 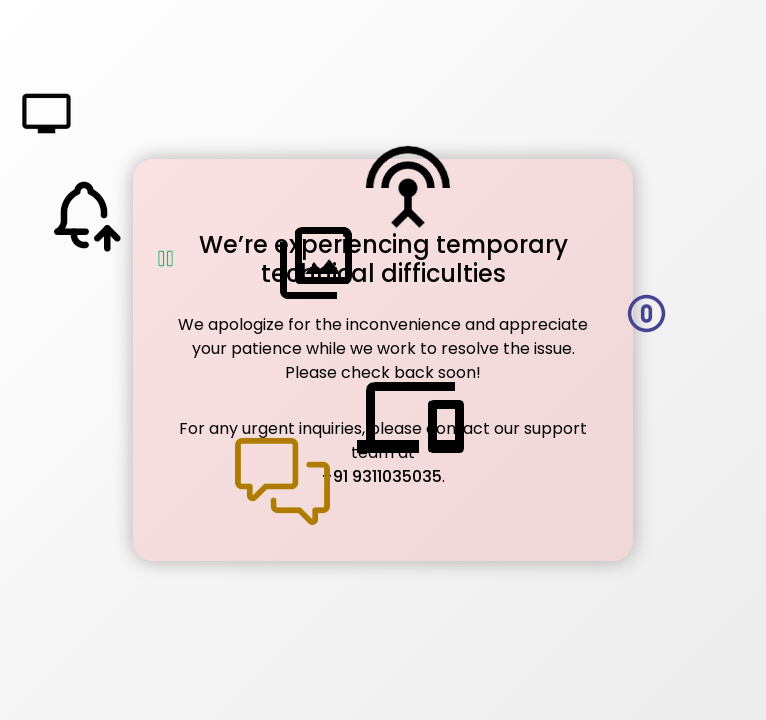 I want to click on pause media playback, so click(x=165, y=258).